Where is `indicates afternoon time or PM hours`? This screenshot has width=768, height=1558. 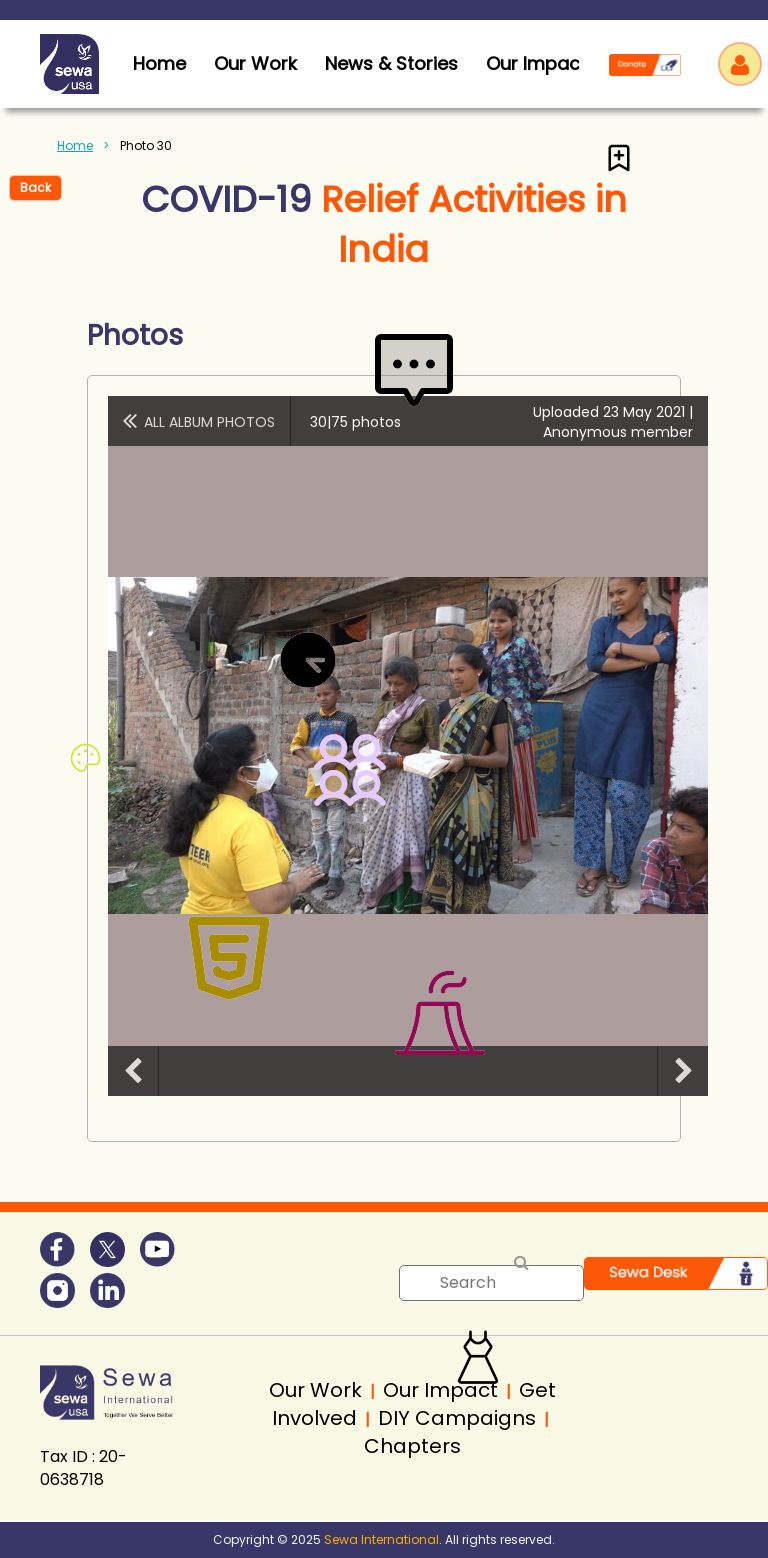 indicates afternoon time or PM hours is located at coordinates (308, 660).